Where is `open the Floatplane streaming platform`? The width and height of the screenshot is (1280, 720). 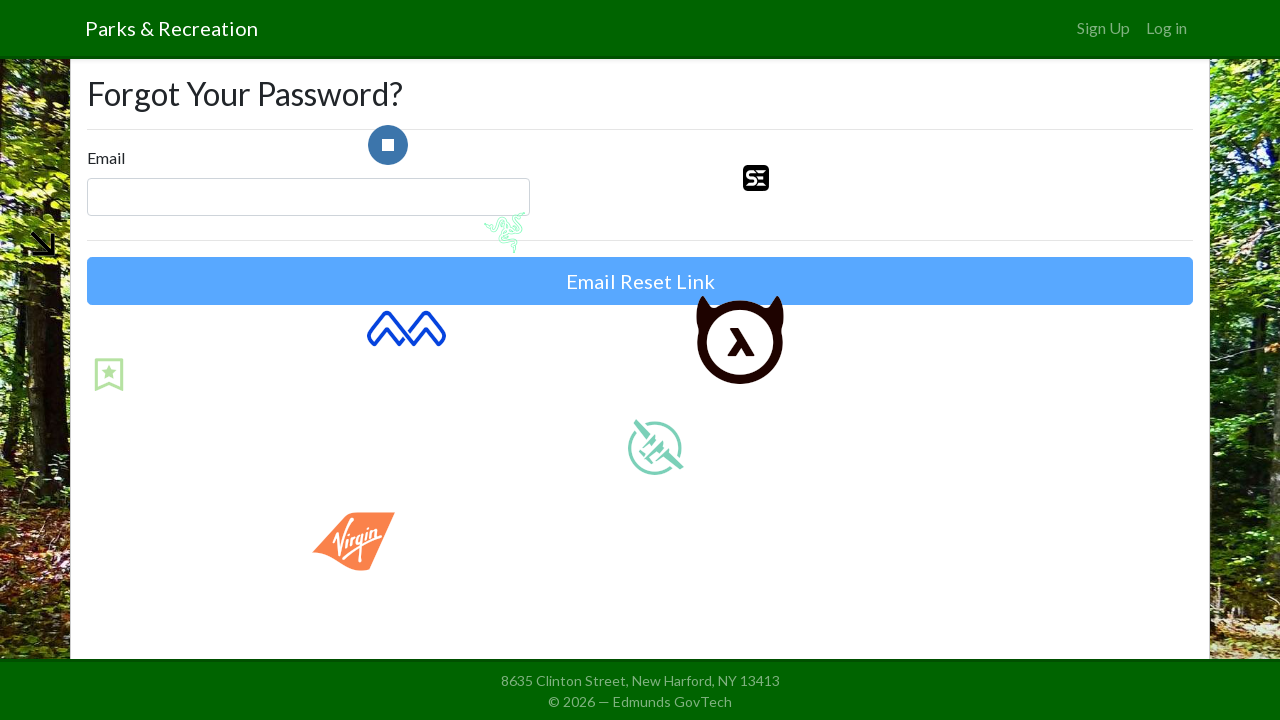
open the Floatplane streaming platform is located at coordinates (656, 447).